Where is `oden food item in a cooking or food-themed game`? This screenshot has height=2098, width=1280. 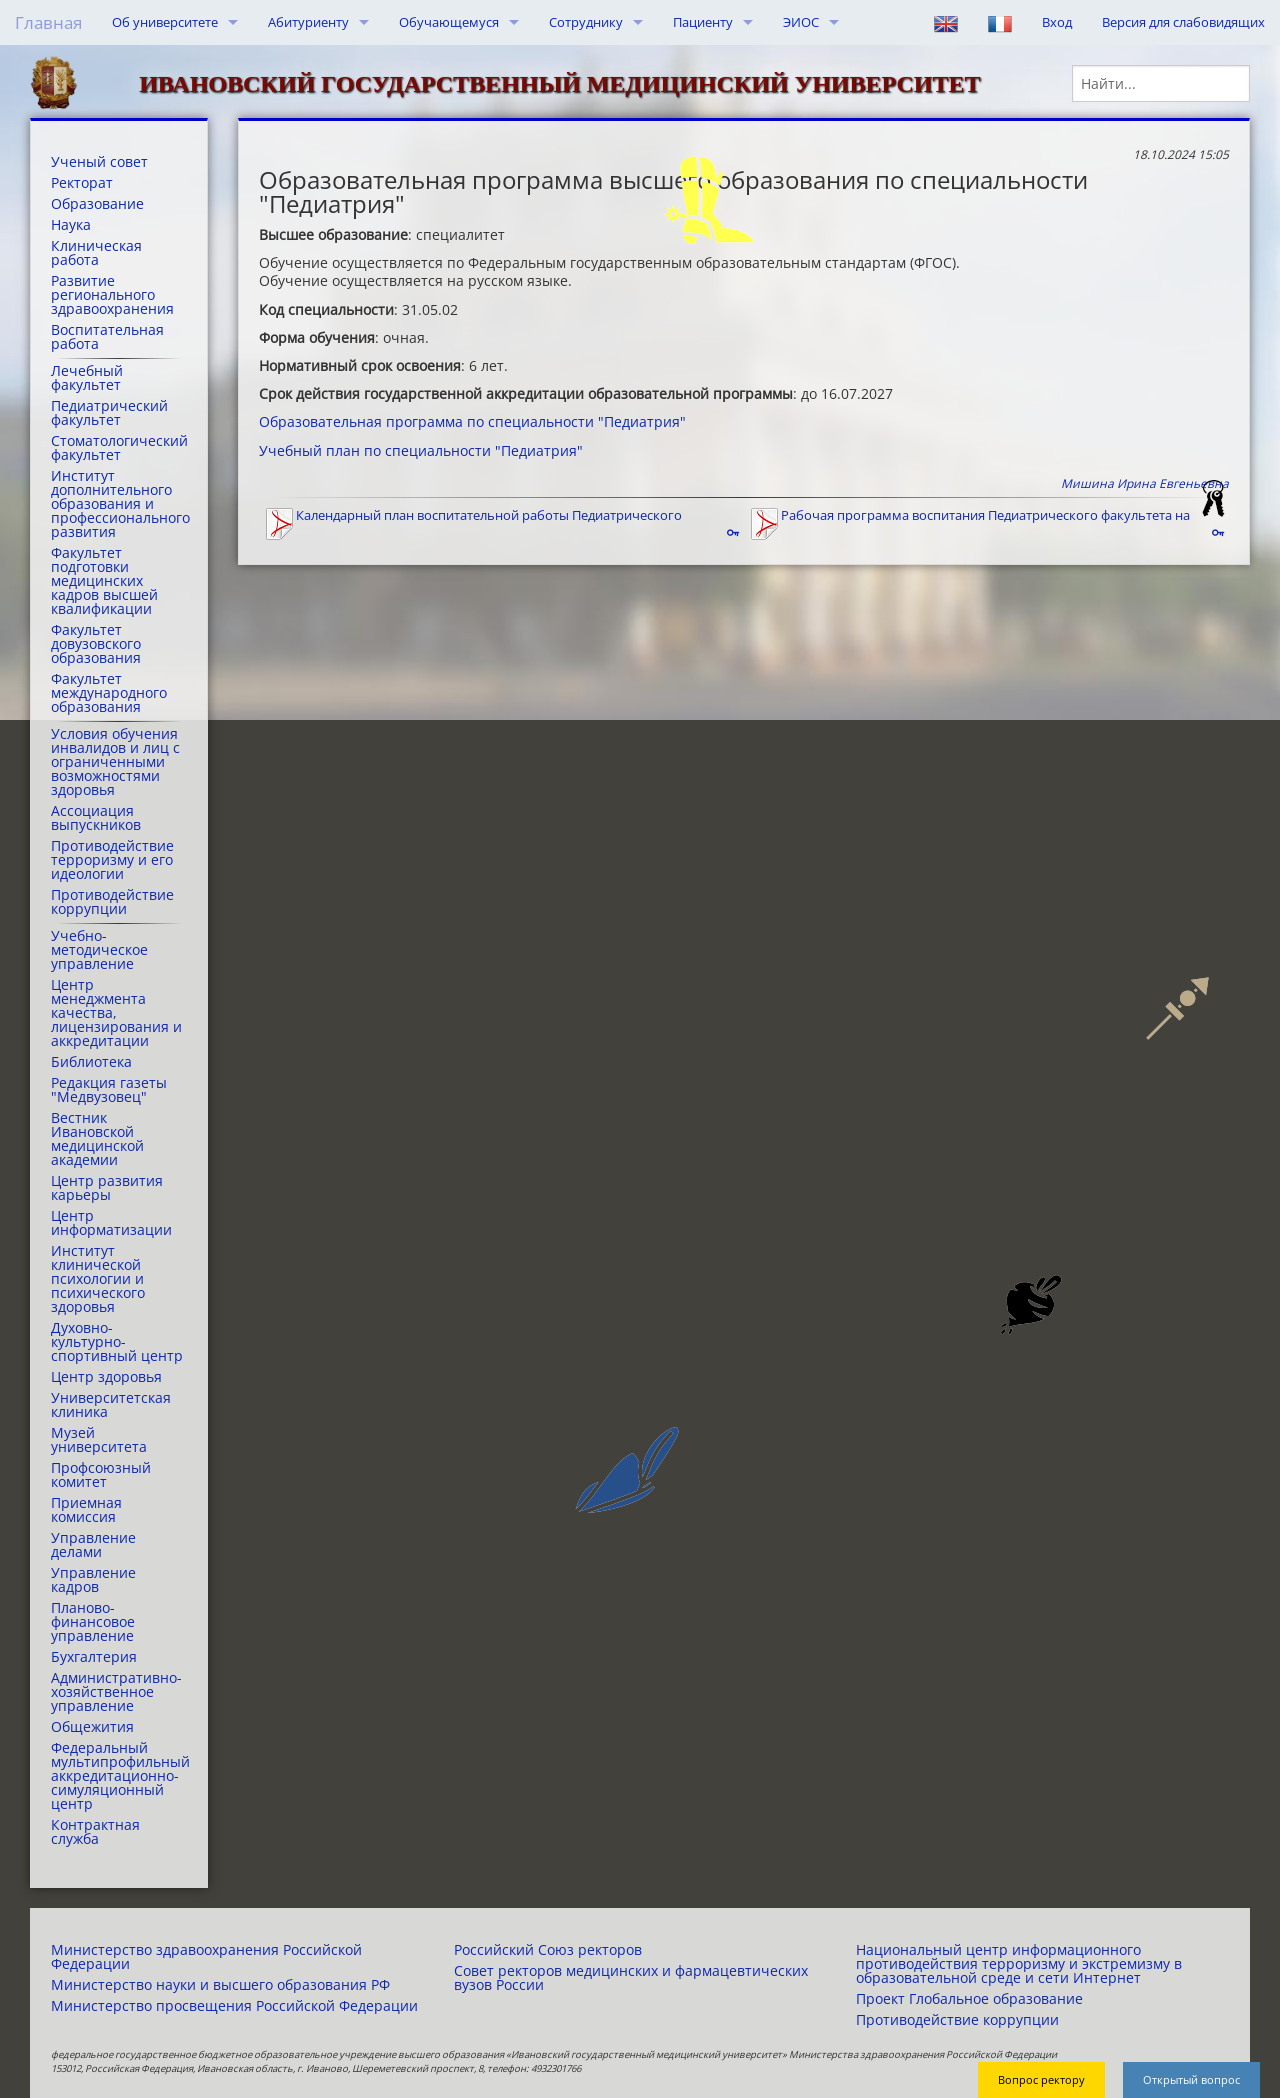
oden food item in a cooking or food-themed game is located at coordinates (1177, 1008).